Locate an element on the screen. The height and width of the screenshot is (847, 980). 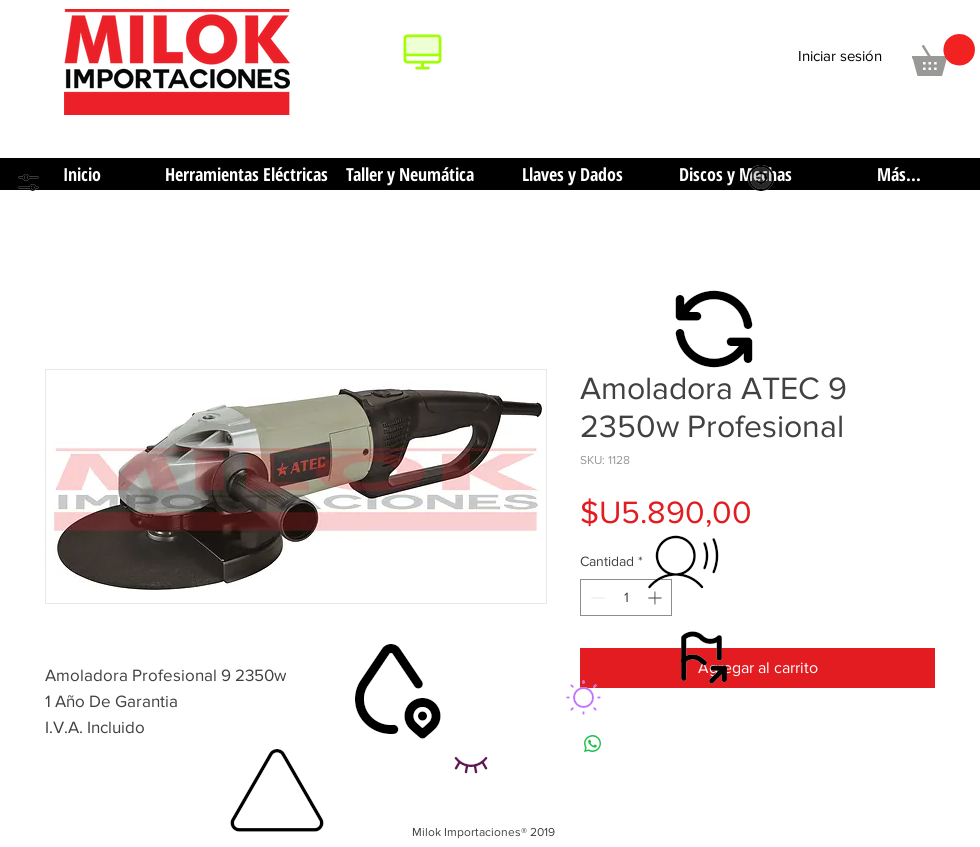
play or start media content is located at coordinates (277, 792).